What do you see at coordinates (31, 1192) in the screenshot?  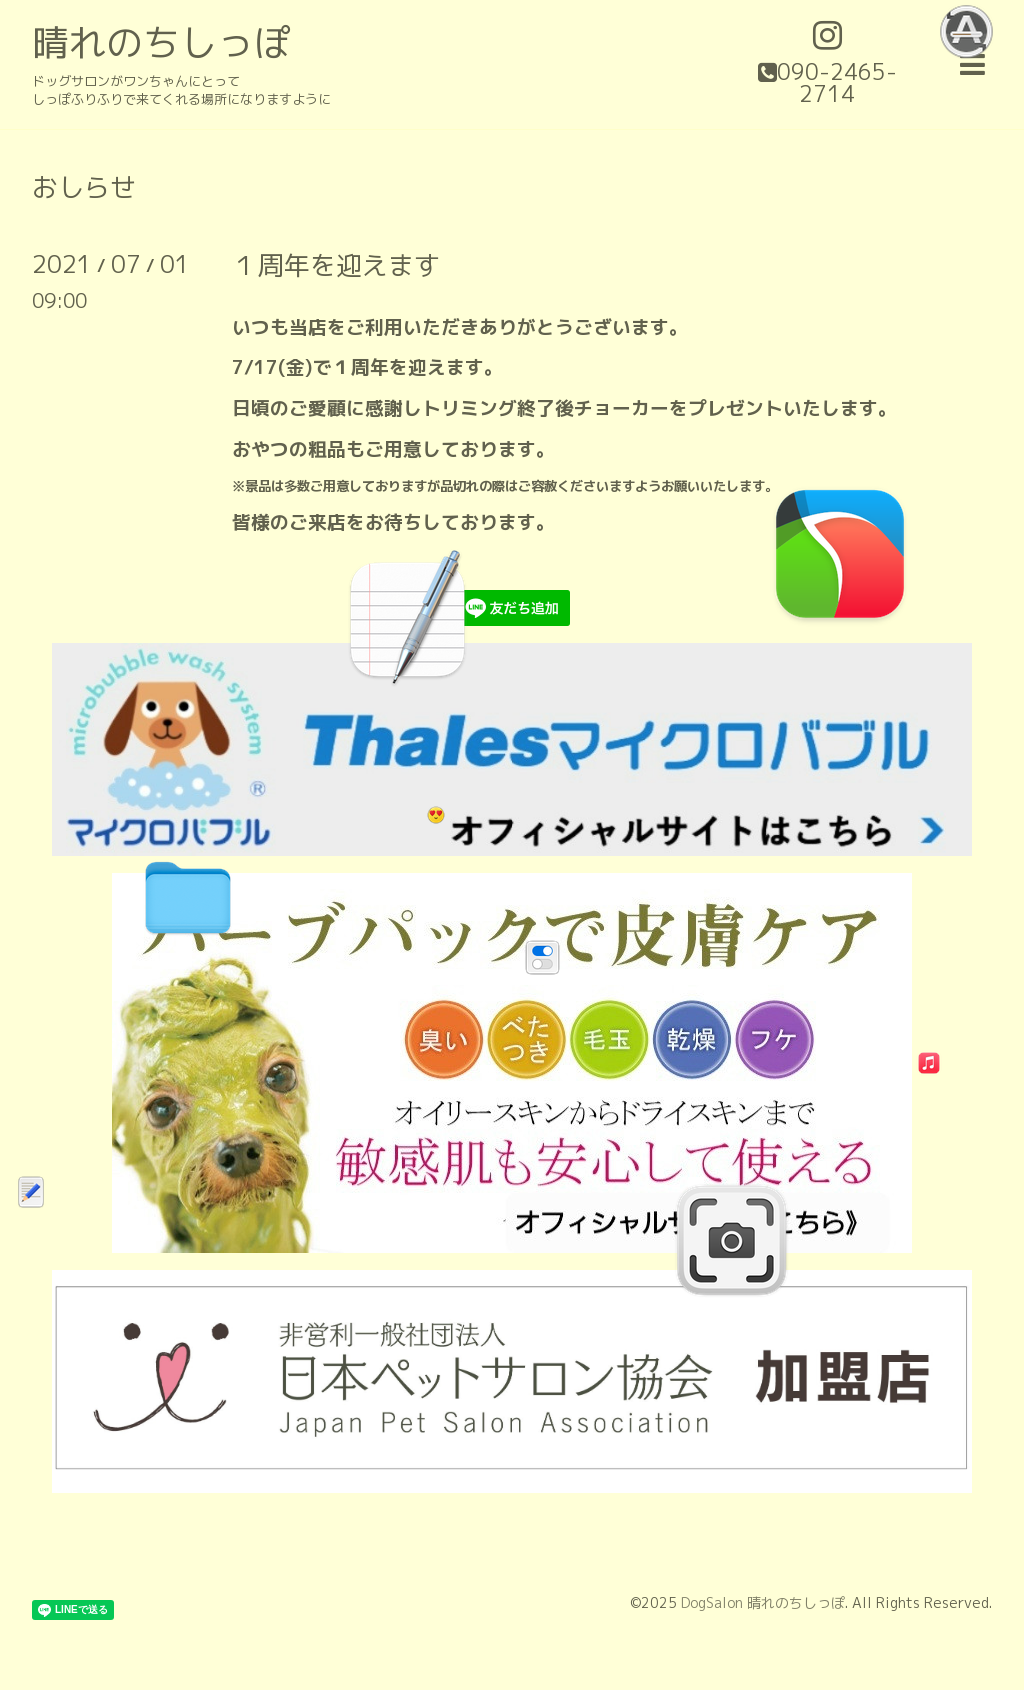 I see `open gedit text editor` at bounding box center [31, 1192].